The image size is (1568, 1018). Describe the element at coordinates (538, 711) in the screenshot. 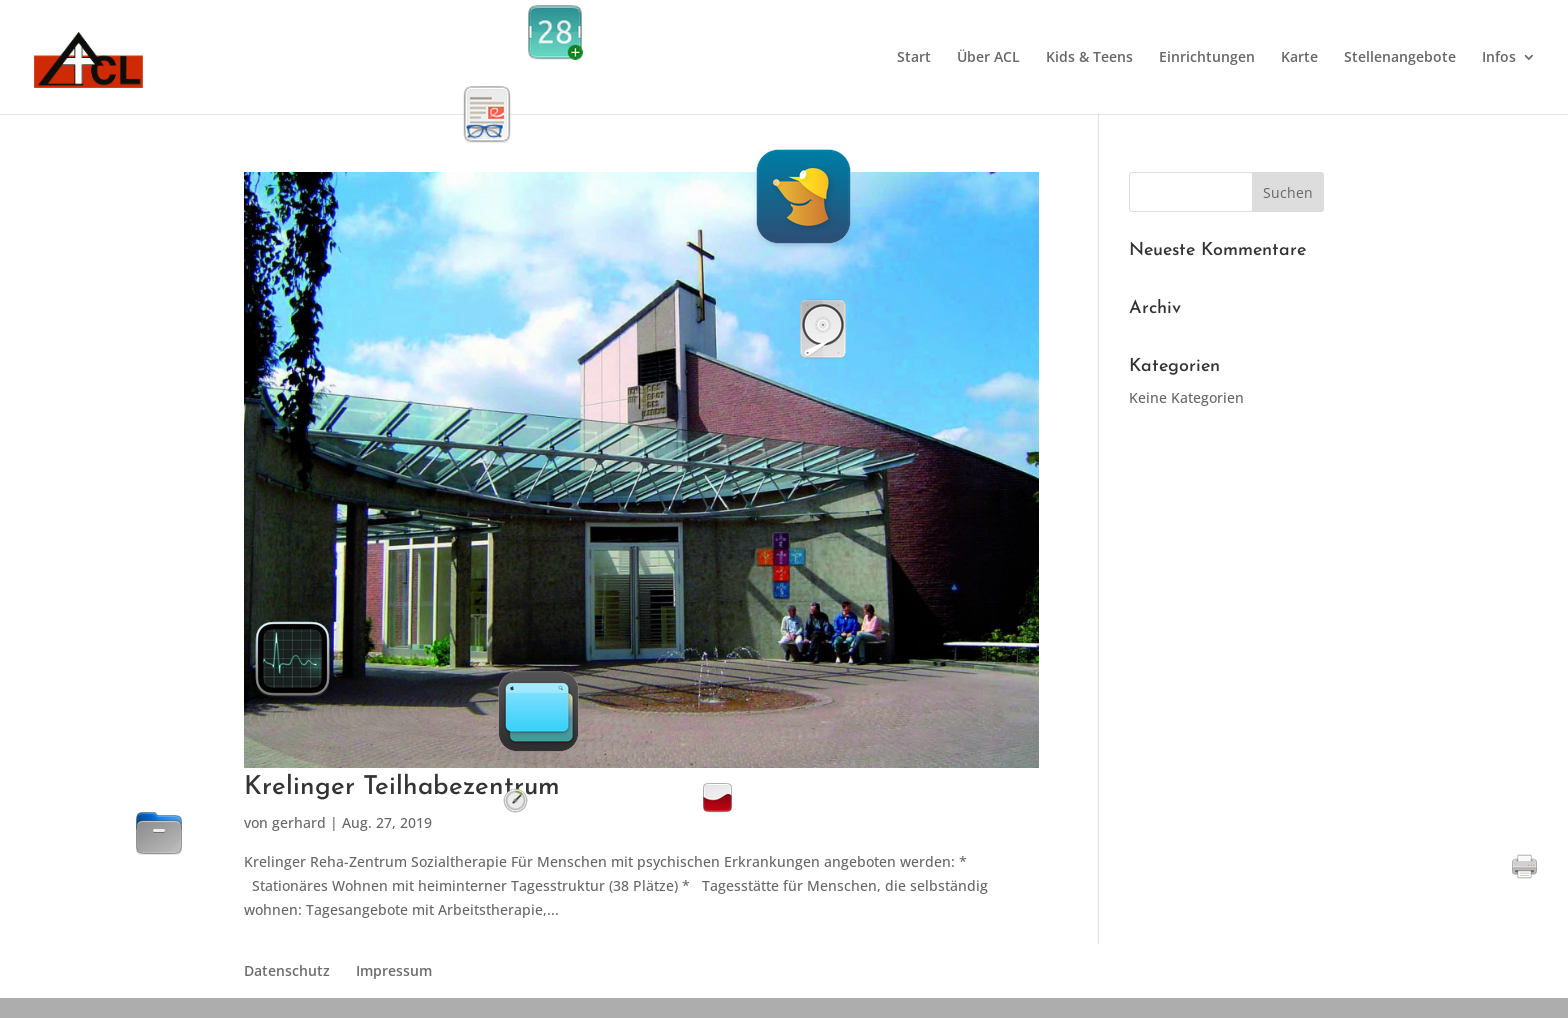

I see `open window management settings` at that location.